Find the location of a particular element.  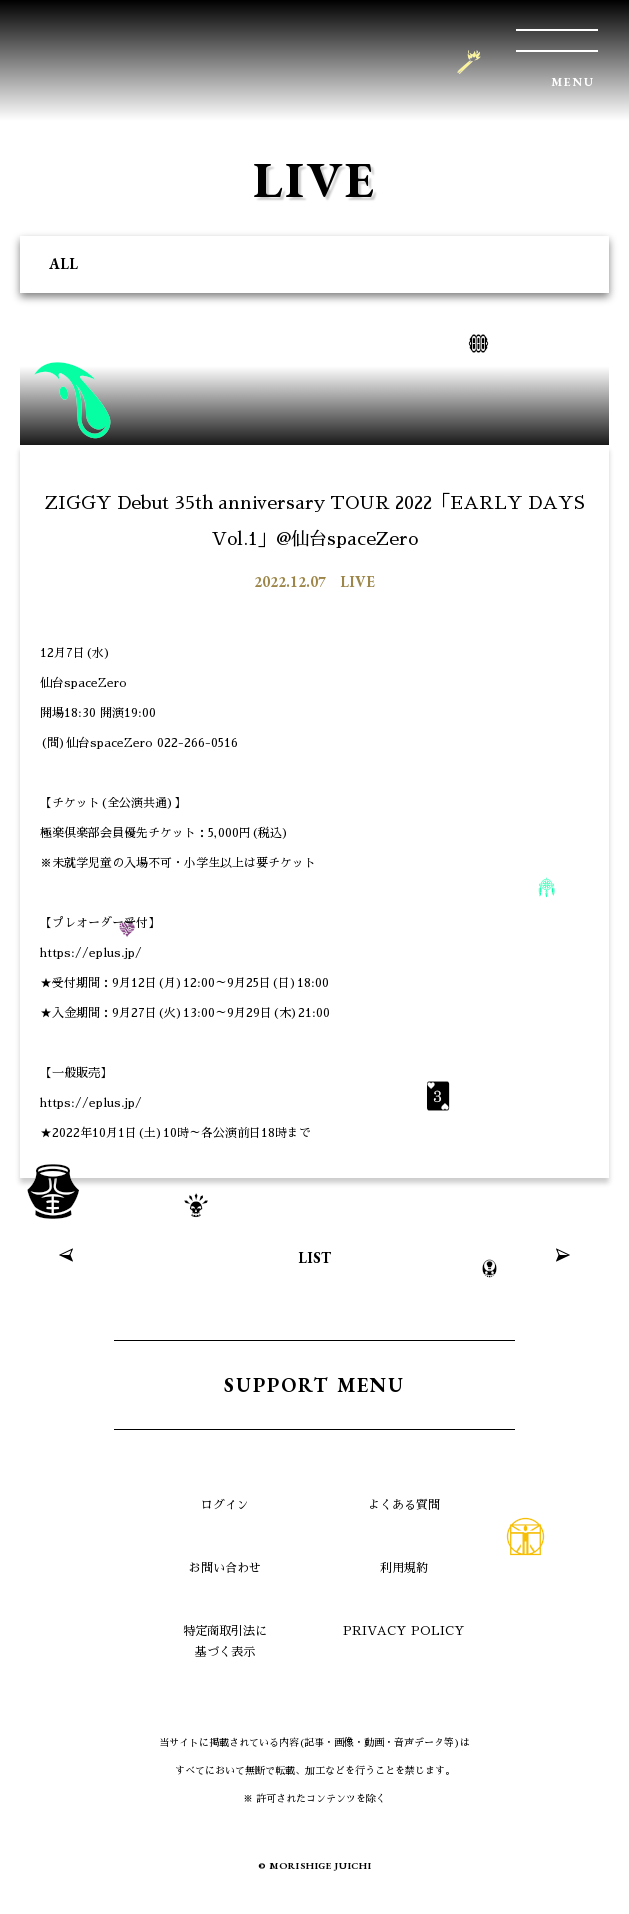

equip leather armor to your character is located at coordinates (52, 1191).